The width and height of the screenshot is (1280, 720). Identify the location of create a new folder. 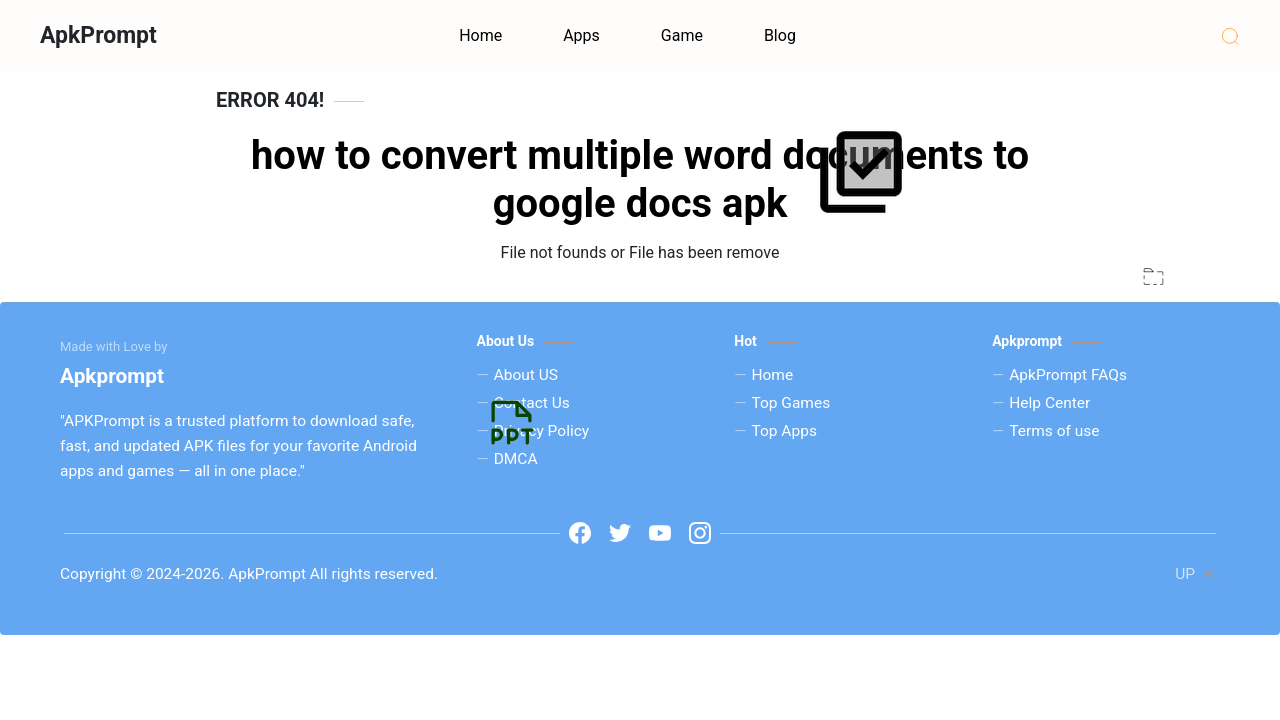
(1153, 276).